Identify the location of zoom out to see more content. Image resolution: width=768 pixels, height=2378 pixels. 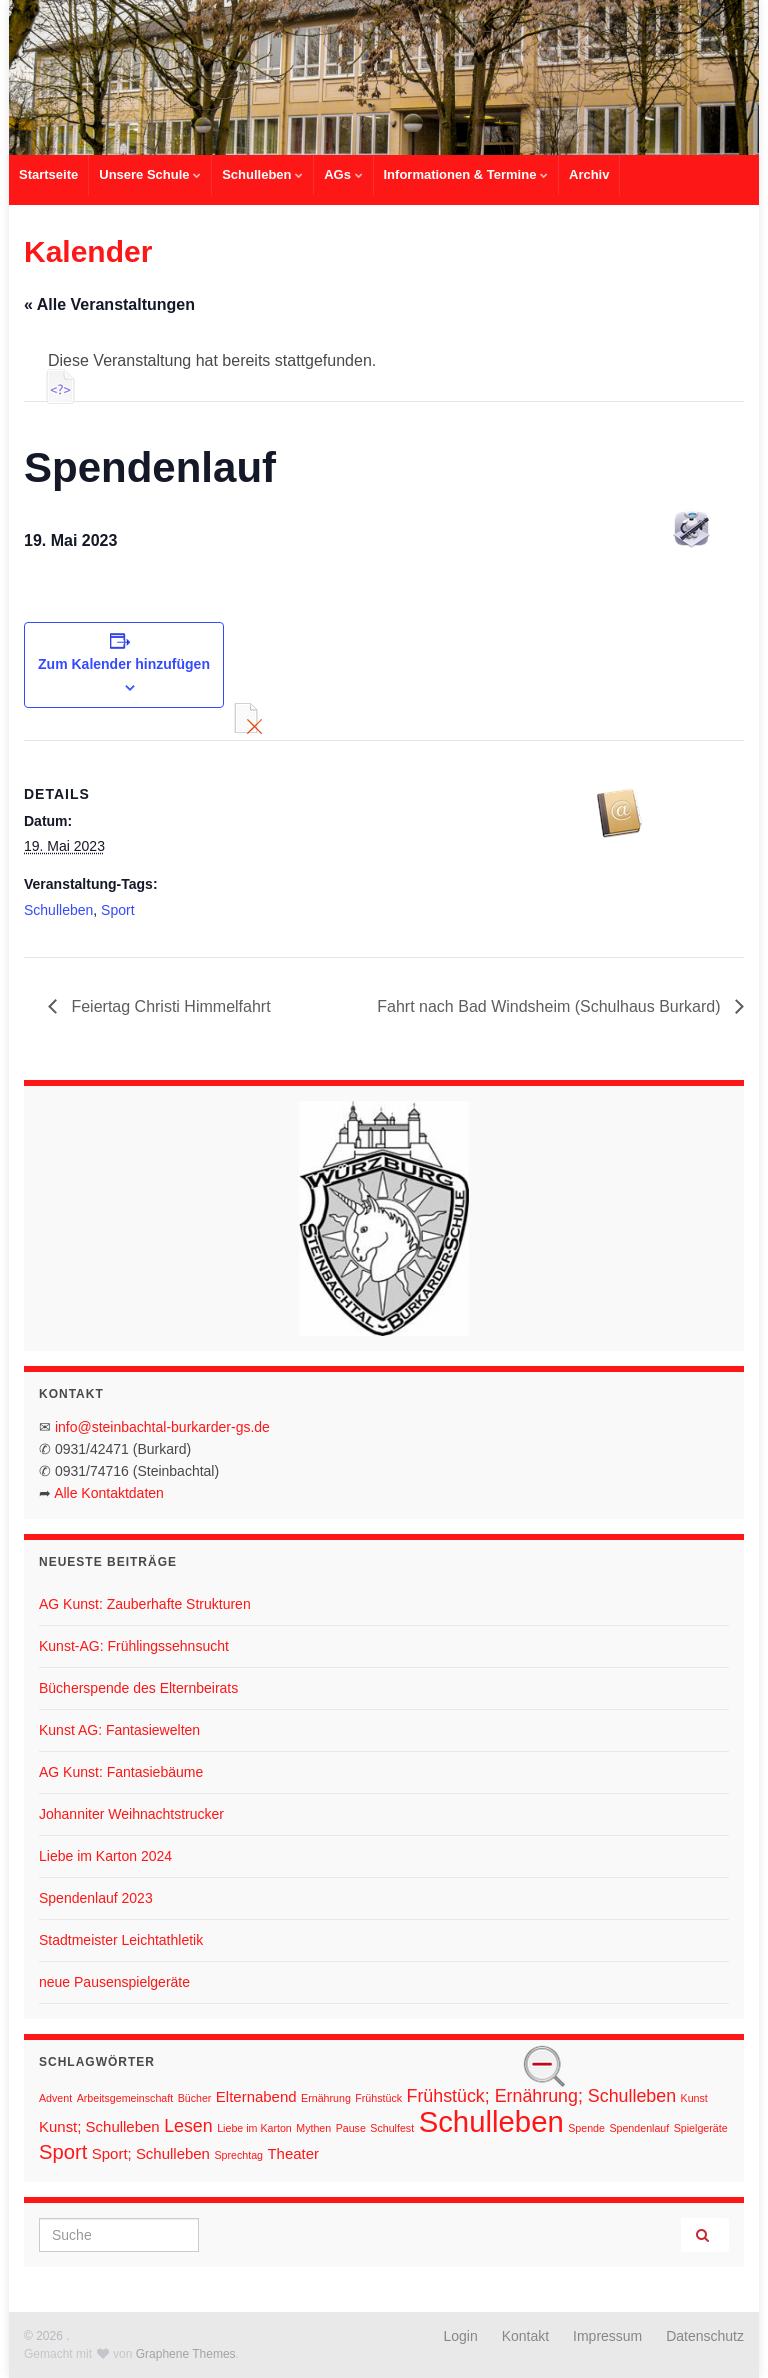
(544, 2066).